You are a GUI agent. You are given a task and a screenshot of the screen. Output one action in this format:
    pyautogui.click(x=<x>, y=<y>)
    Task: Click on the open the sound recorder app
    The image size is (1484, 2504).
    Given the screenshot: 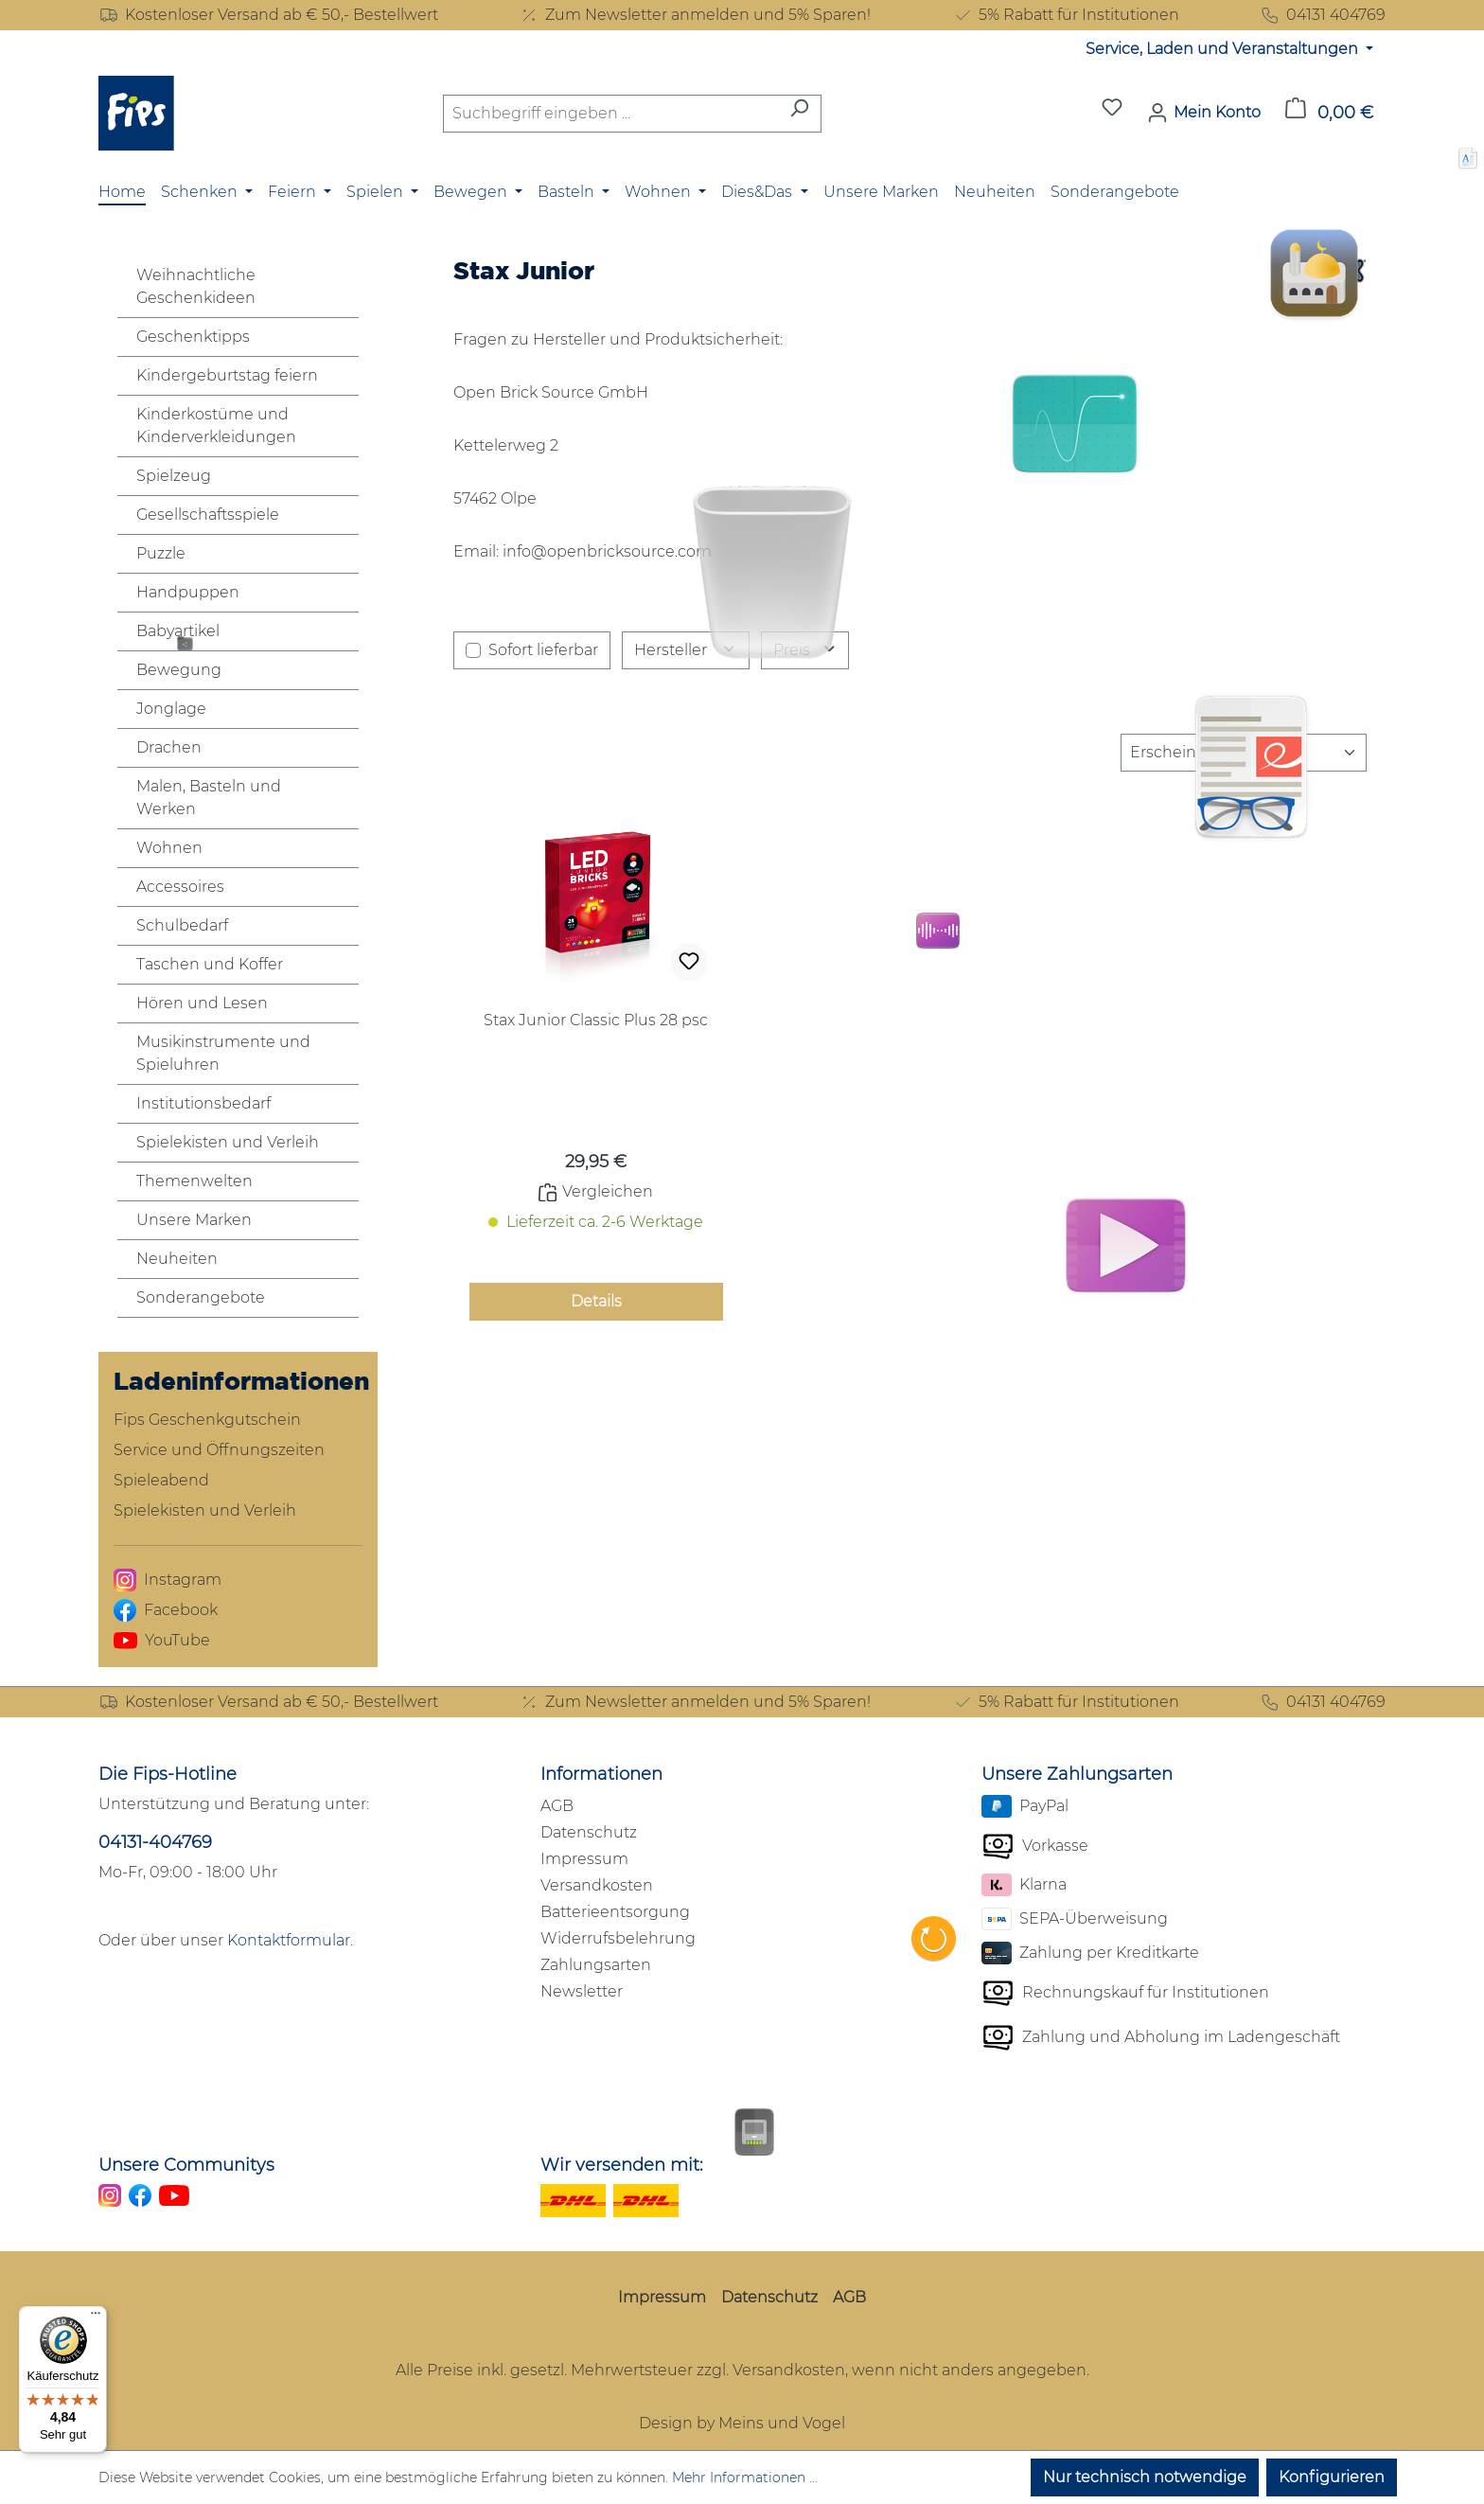 What is the action you would take?
    pyautogui.click(x=938, y=931)
    